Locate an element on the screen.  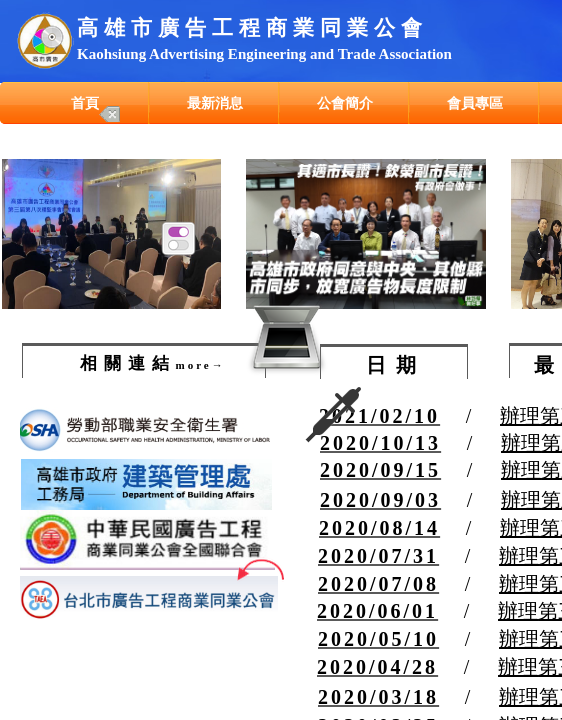
access DVD-RW drive or disc is located at coordinates (52, 37).